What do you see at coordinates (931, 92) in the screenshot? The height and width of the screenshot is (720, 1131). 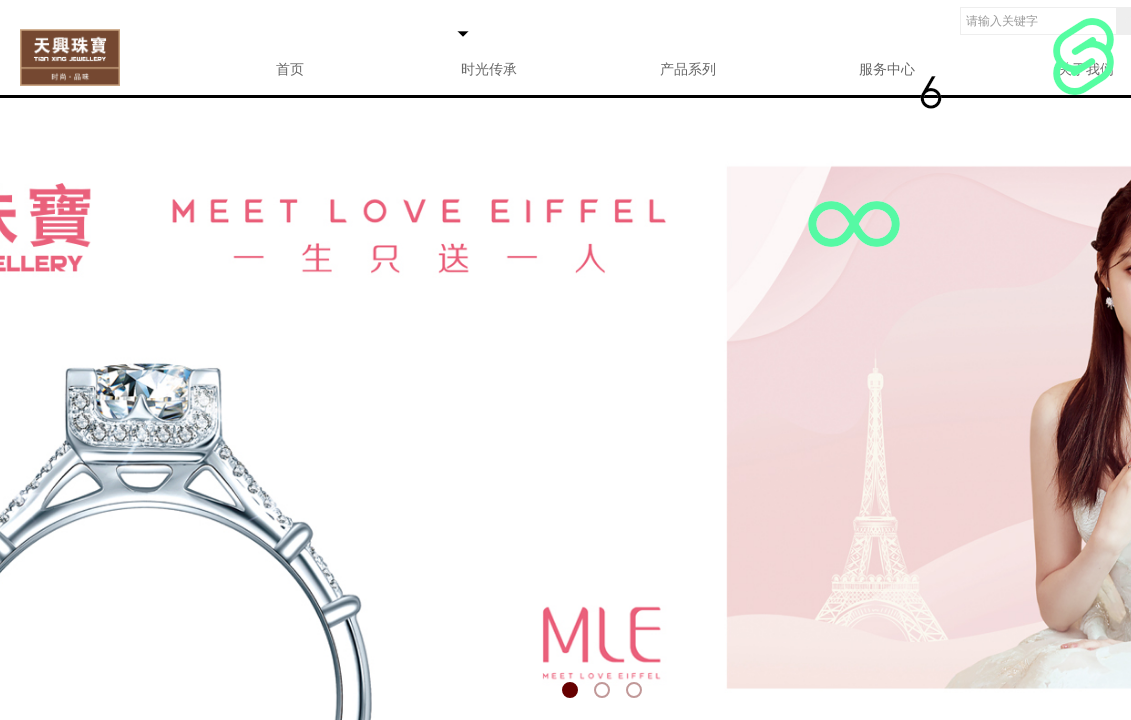 I see `indicates item number 6 in a list or sequence` at bounding box center [931, 92].